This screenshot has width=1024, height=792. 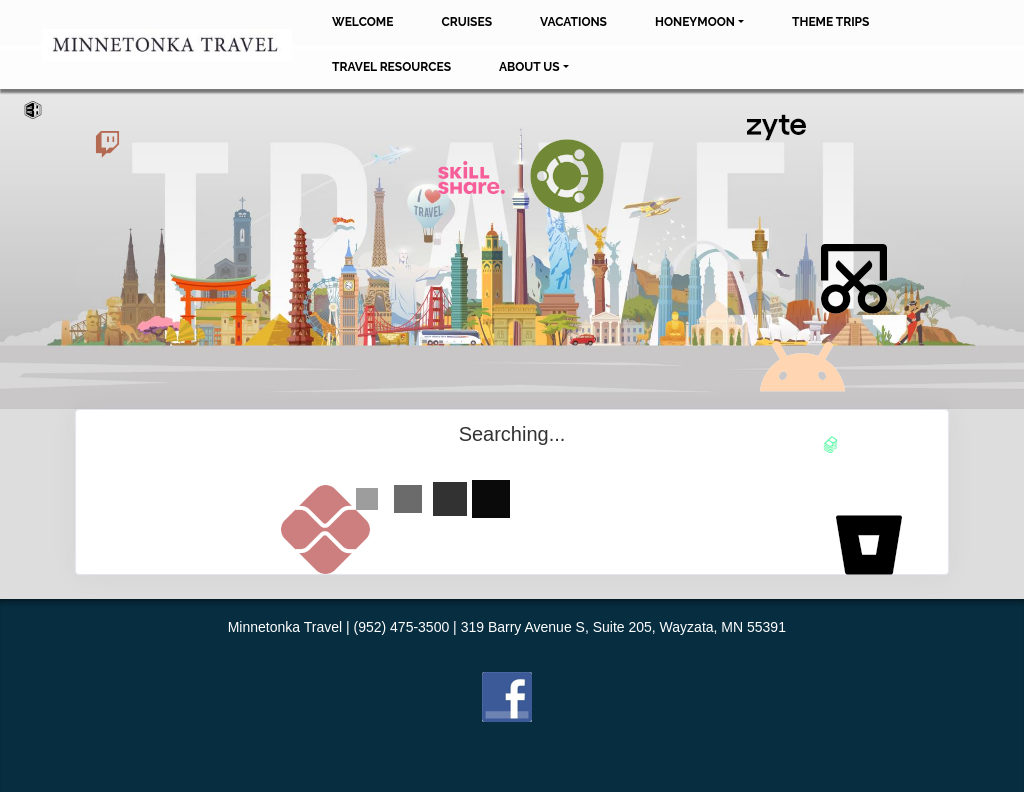 What do you see at coordinates (802, 366) in the screenshot?
I see `android operating system logo` at bounding box center [802, 366].